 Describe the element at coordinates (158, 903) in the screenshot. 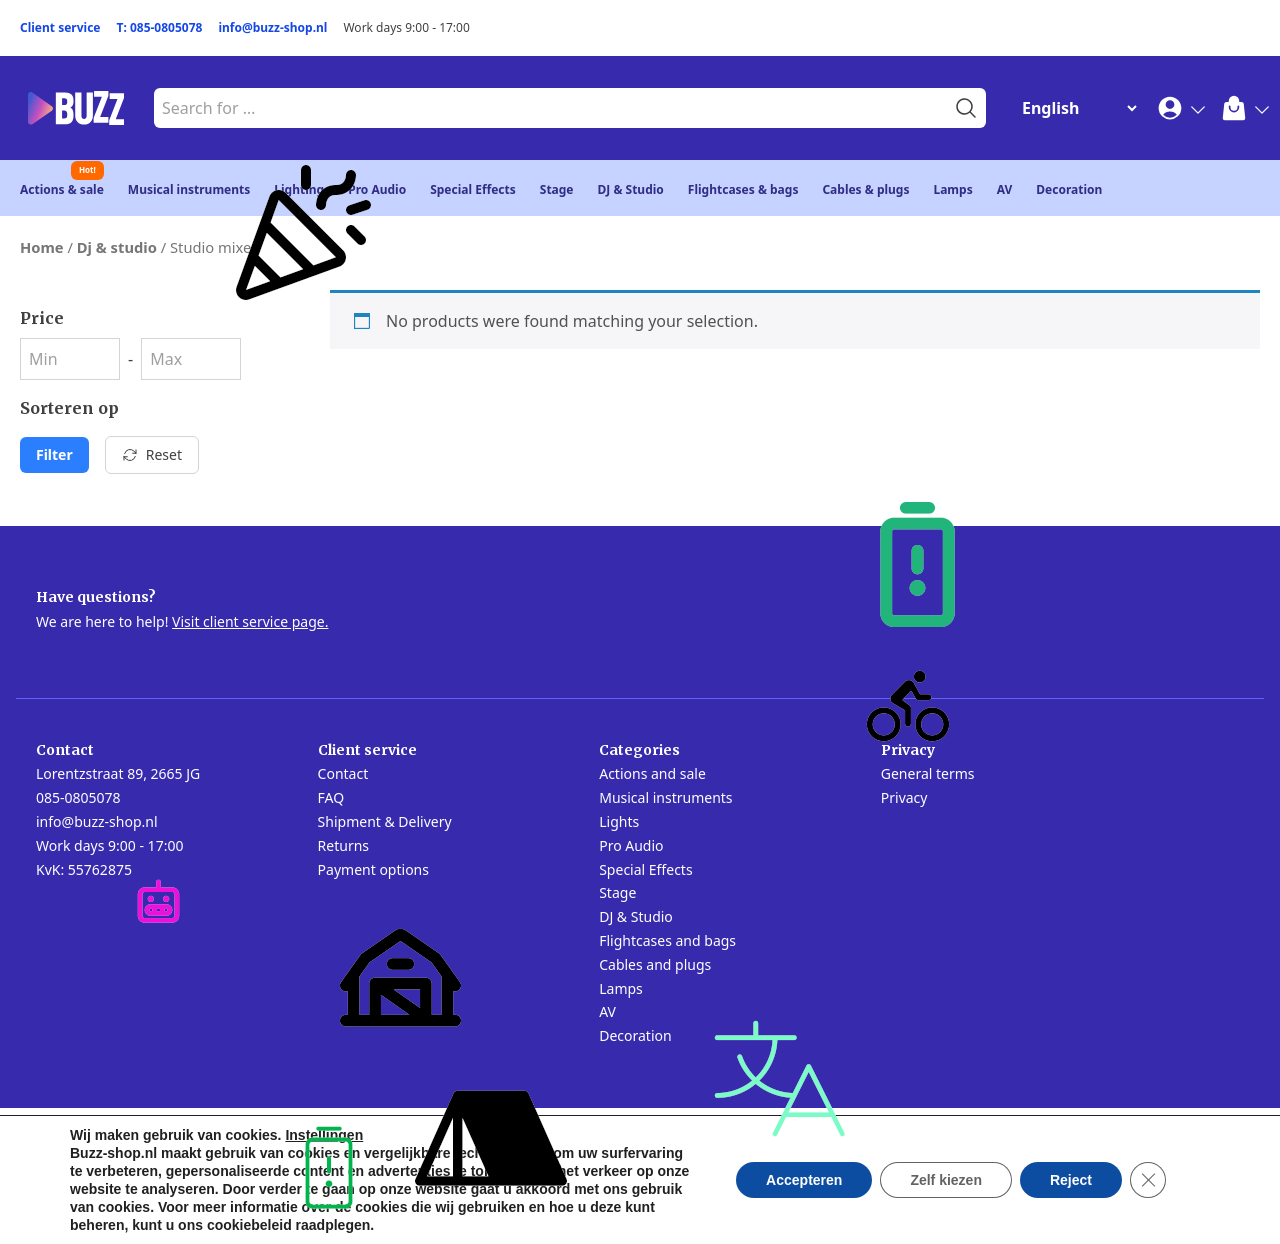

I see `access AI assistant or chatbot` at that location.